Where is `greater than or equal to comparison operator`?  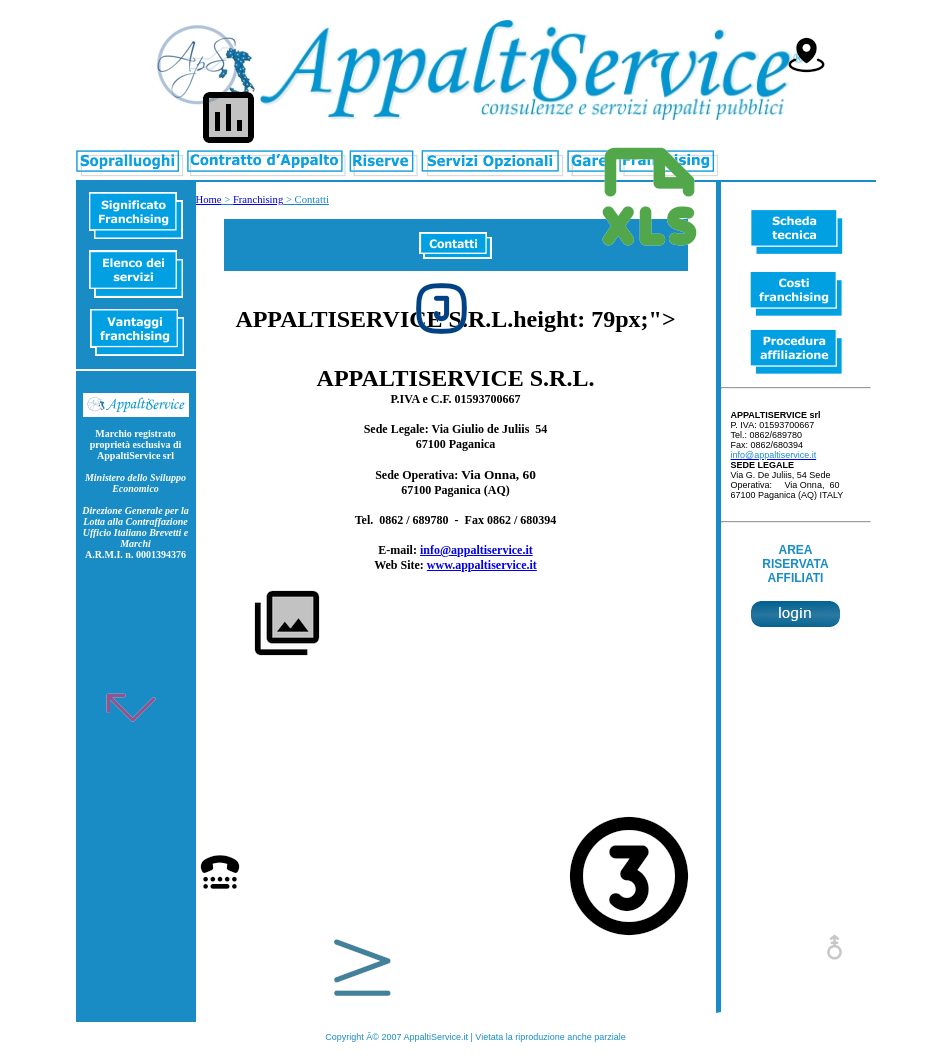 greater than or equal to comparison operator is located at coordinates (361, 969).